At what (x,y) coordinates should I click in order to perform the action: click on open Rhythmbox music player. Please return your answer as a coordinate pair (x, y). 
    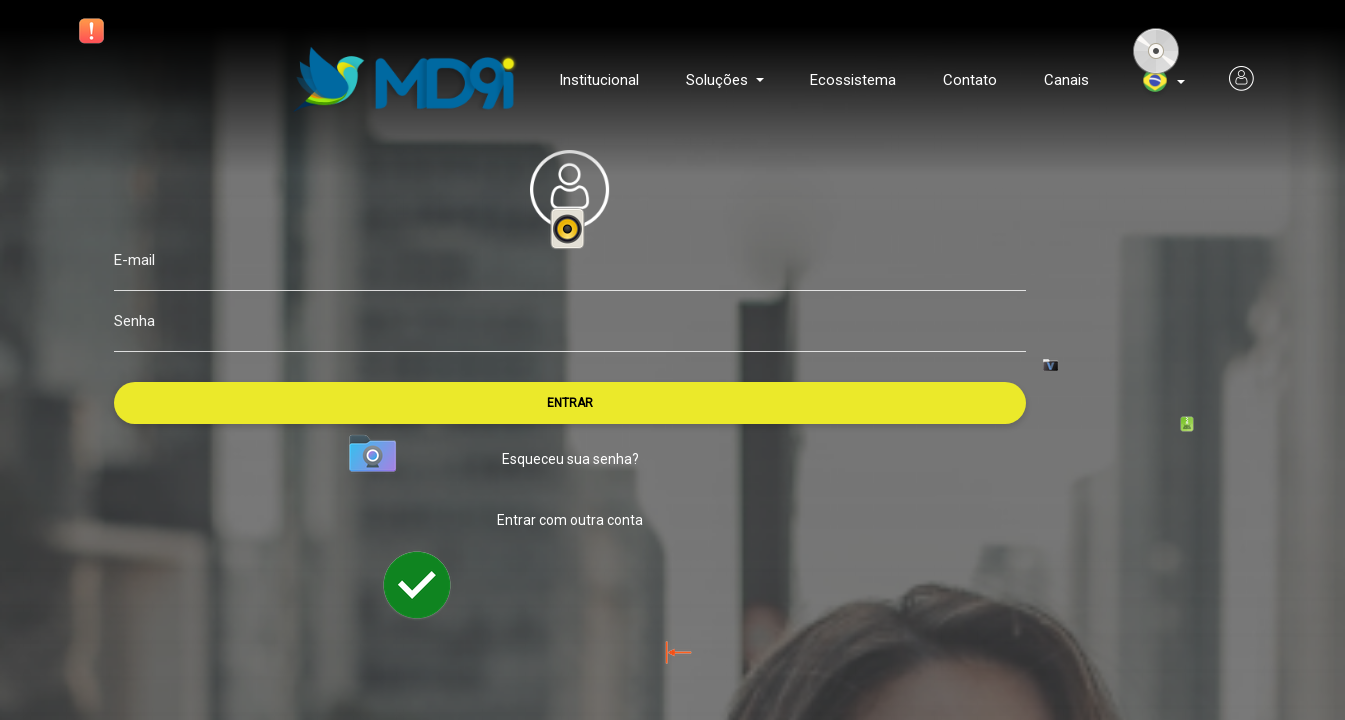
    Looking at the image, I should click on (567, 228).